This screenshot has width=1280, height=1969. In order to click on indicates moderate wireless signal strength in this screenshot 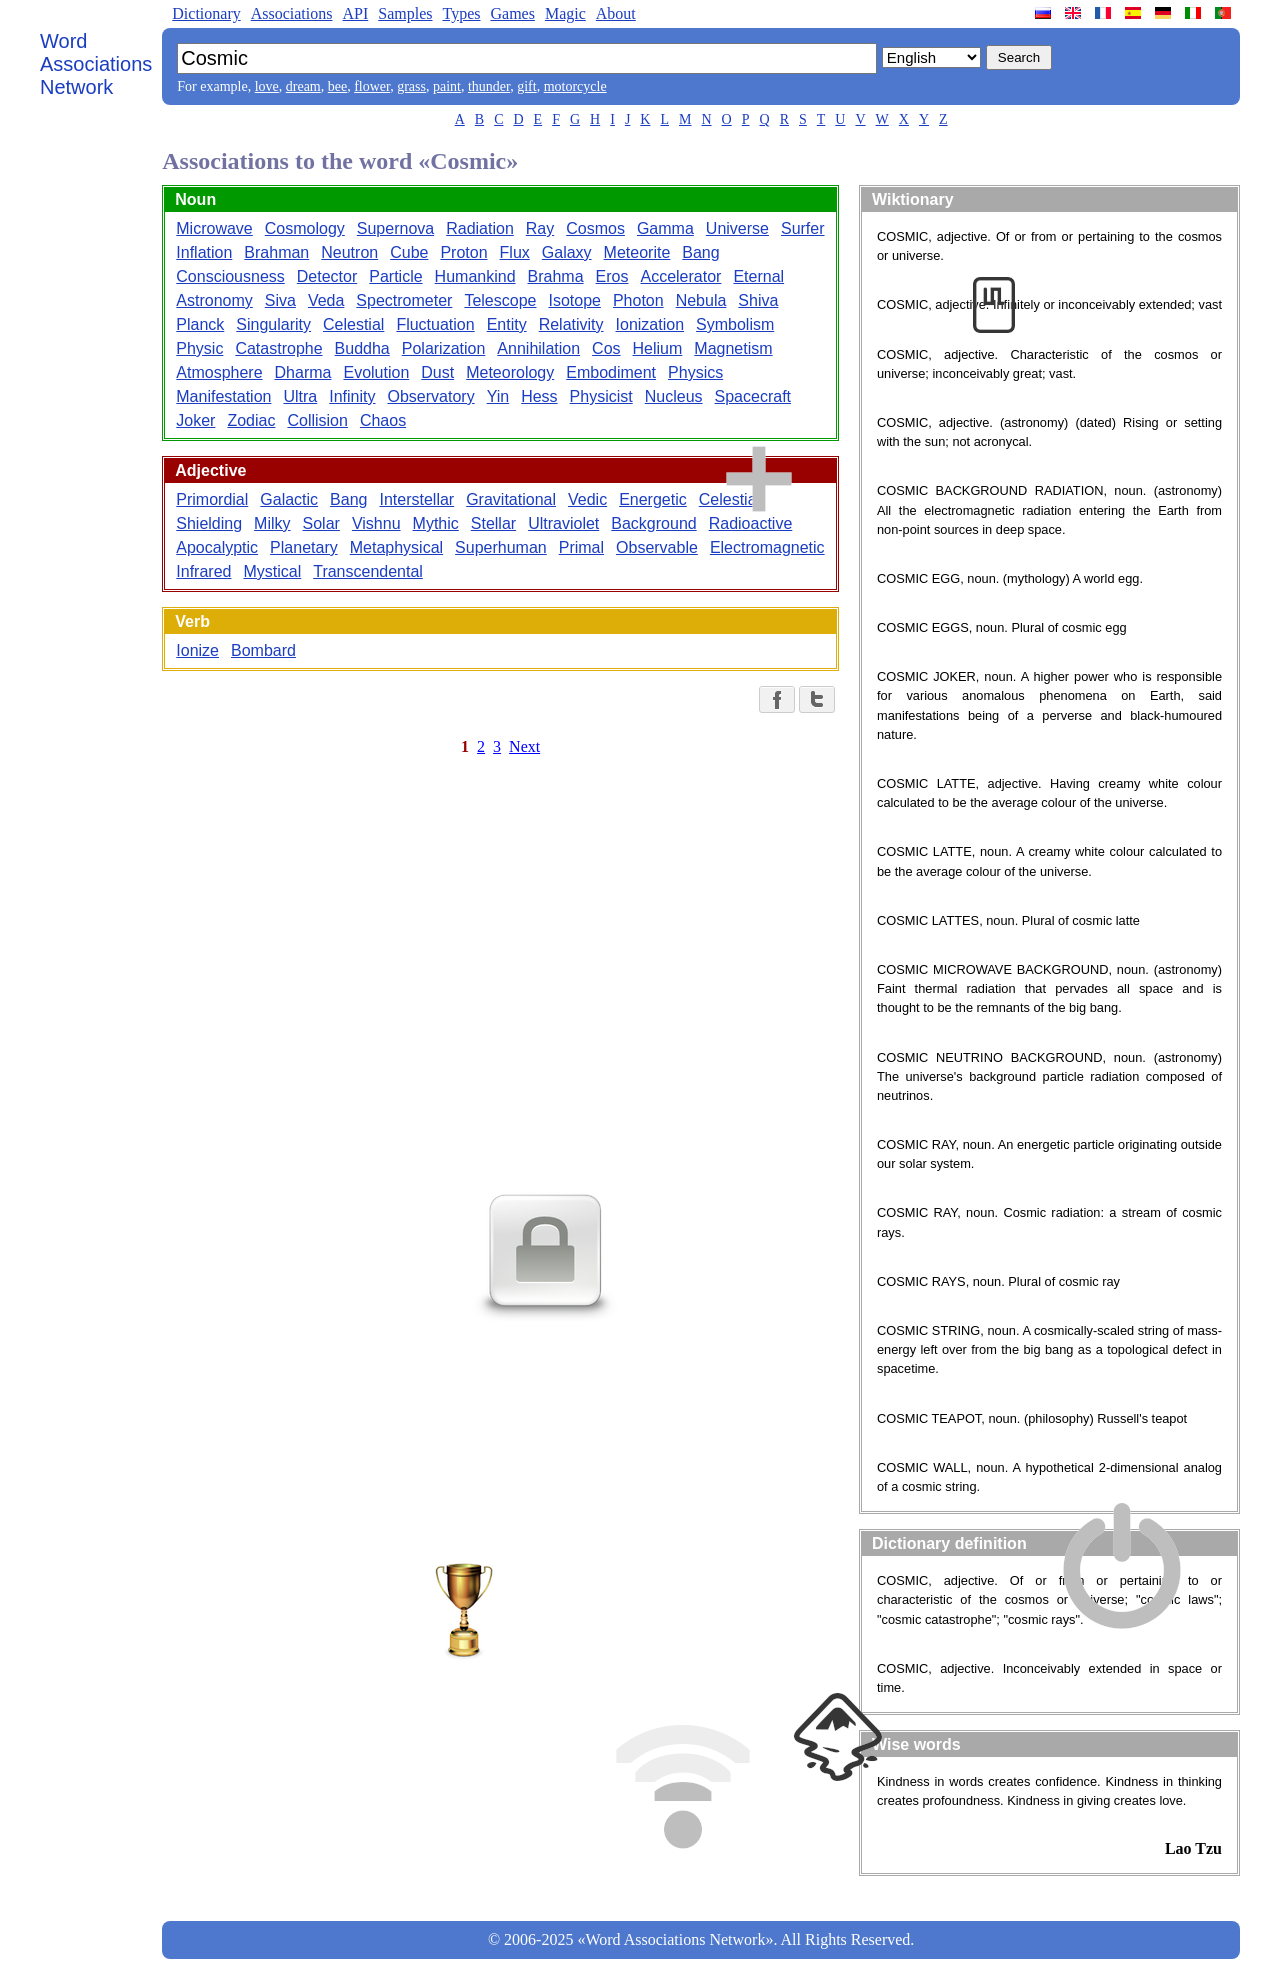, I will do `click(683, 1782)`.